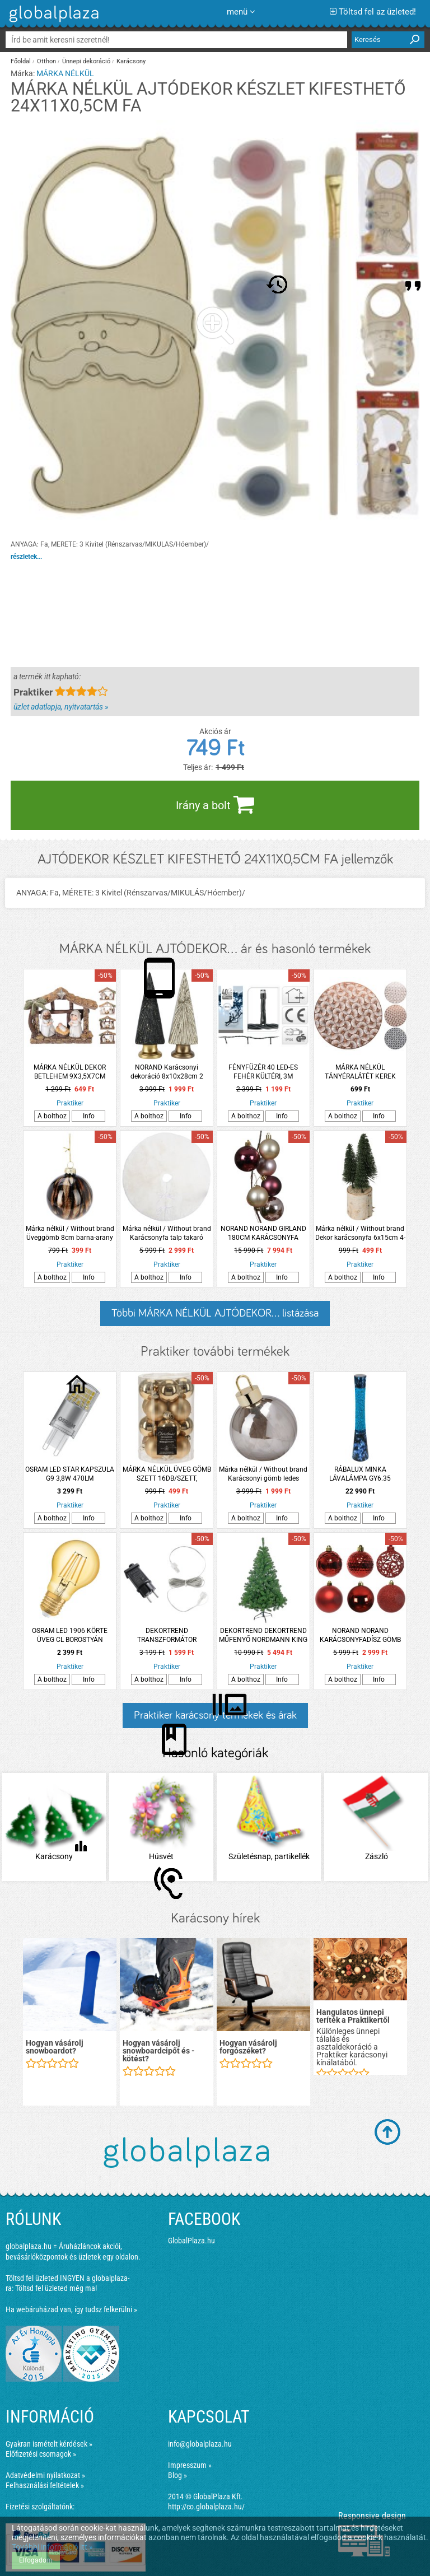 Image resolution: width=430 pixels, height=2576 pixels. I want to click on open your library or reading list, so click(174, 1739).